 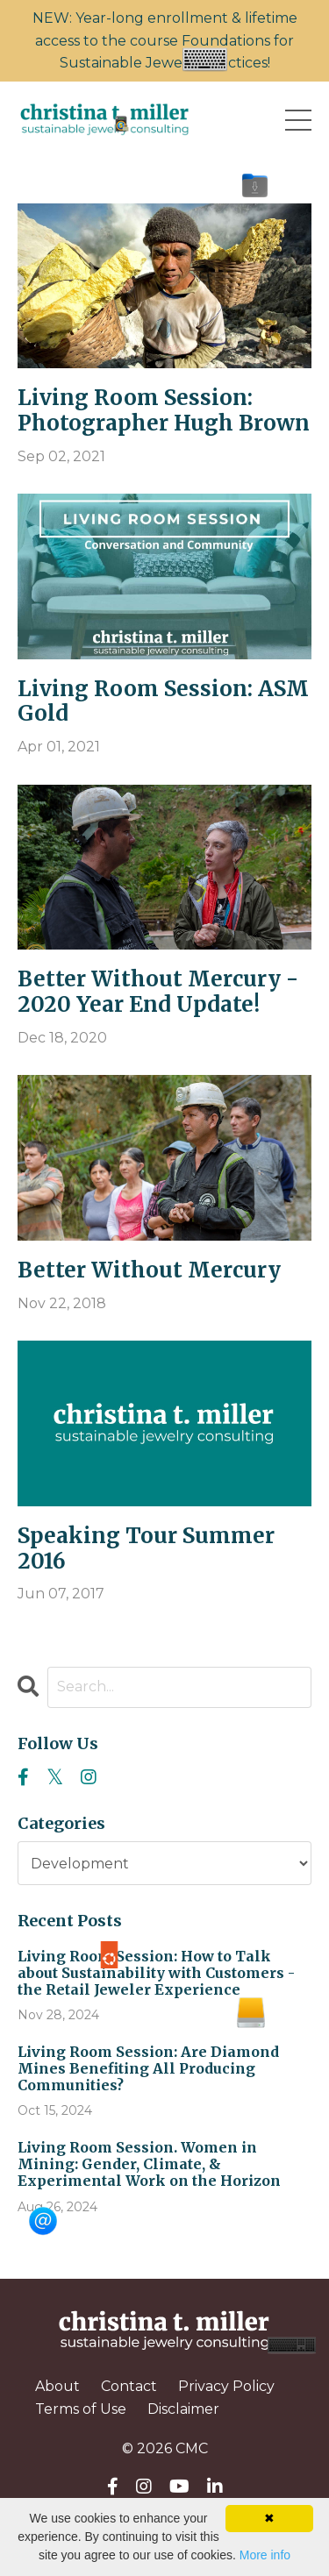 What do you see at coordinates (251, 2013) in the screenshot?
I see `access external storage drives` at bounding box center [251, 2013].